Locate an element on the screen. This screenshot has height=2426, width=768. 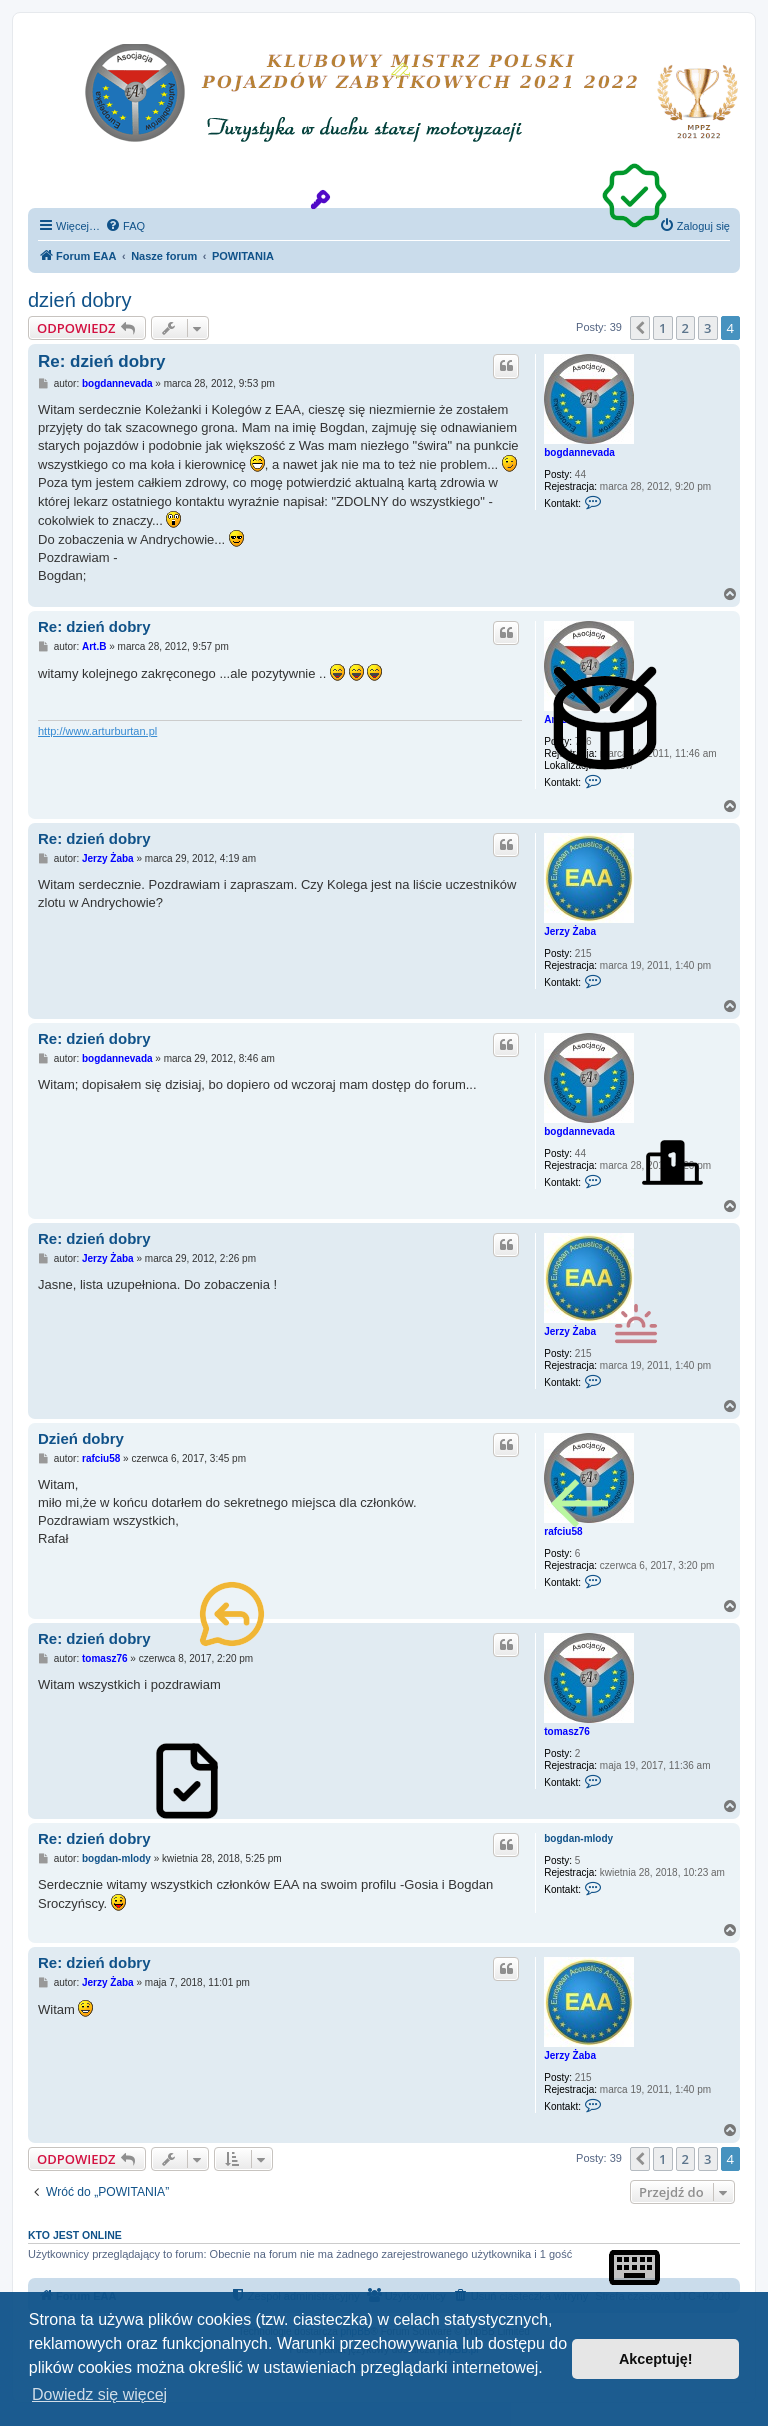
access security camera settings is located at coordinates (400, 71).